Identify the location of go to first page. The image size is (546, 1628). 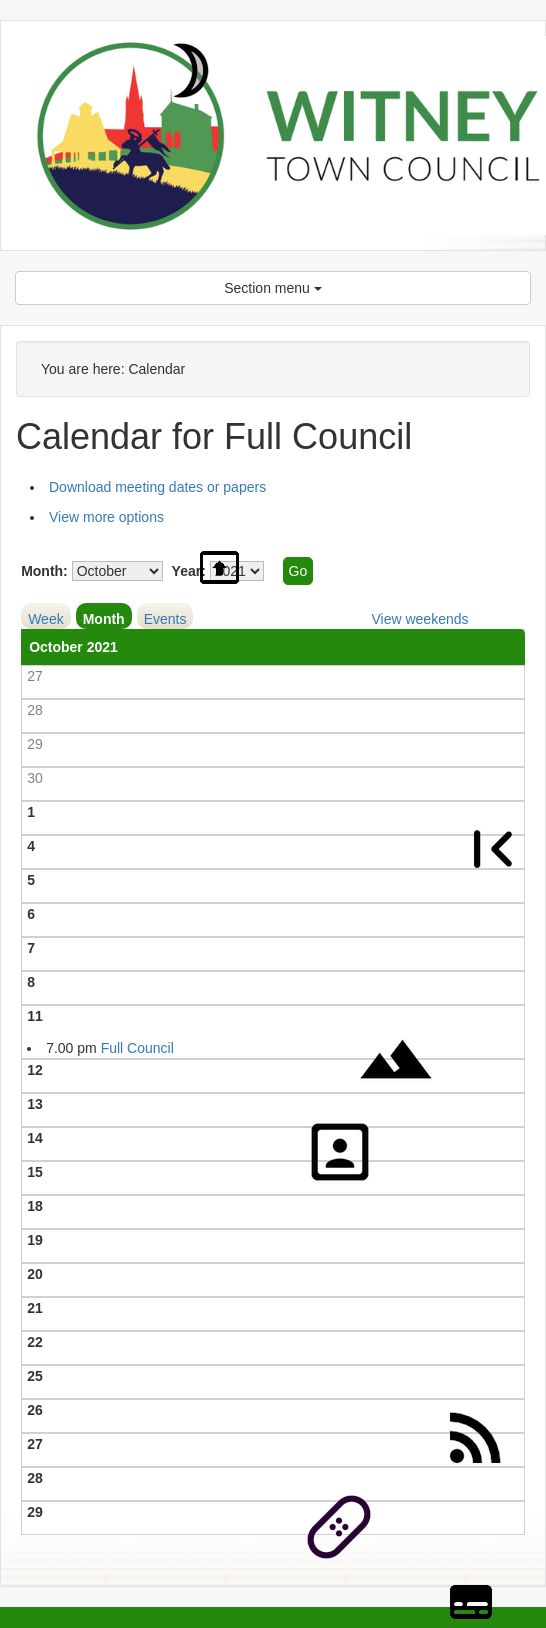
(493, 849).